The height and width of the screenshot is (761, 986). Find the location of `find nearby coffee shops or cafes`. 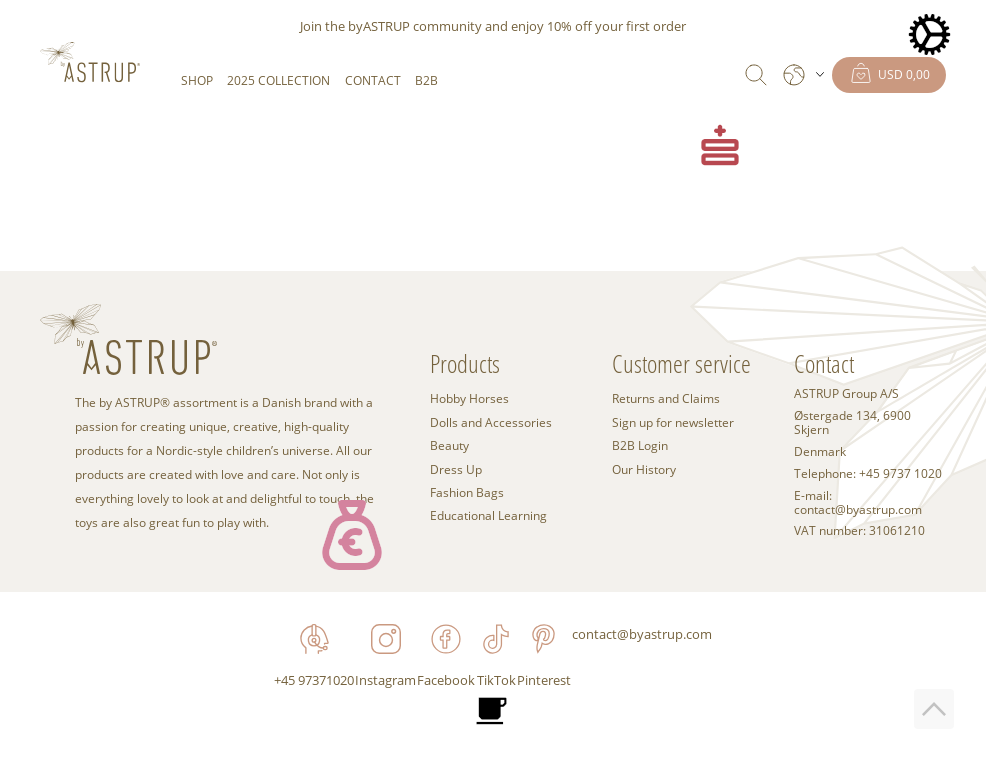

find nearby coffee shops or cafes is located at coordinates (491, 711).